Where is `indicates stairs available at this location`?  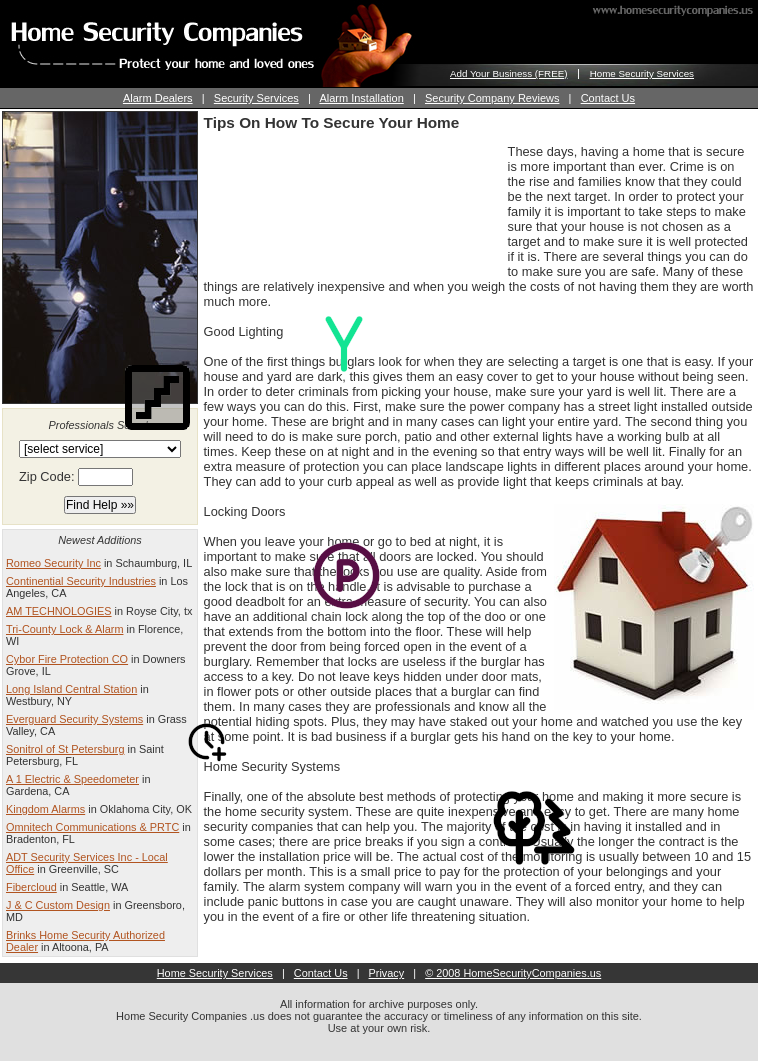
indicates stairs available at this location is located at coordinates (157, 397).